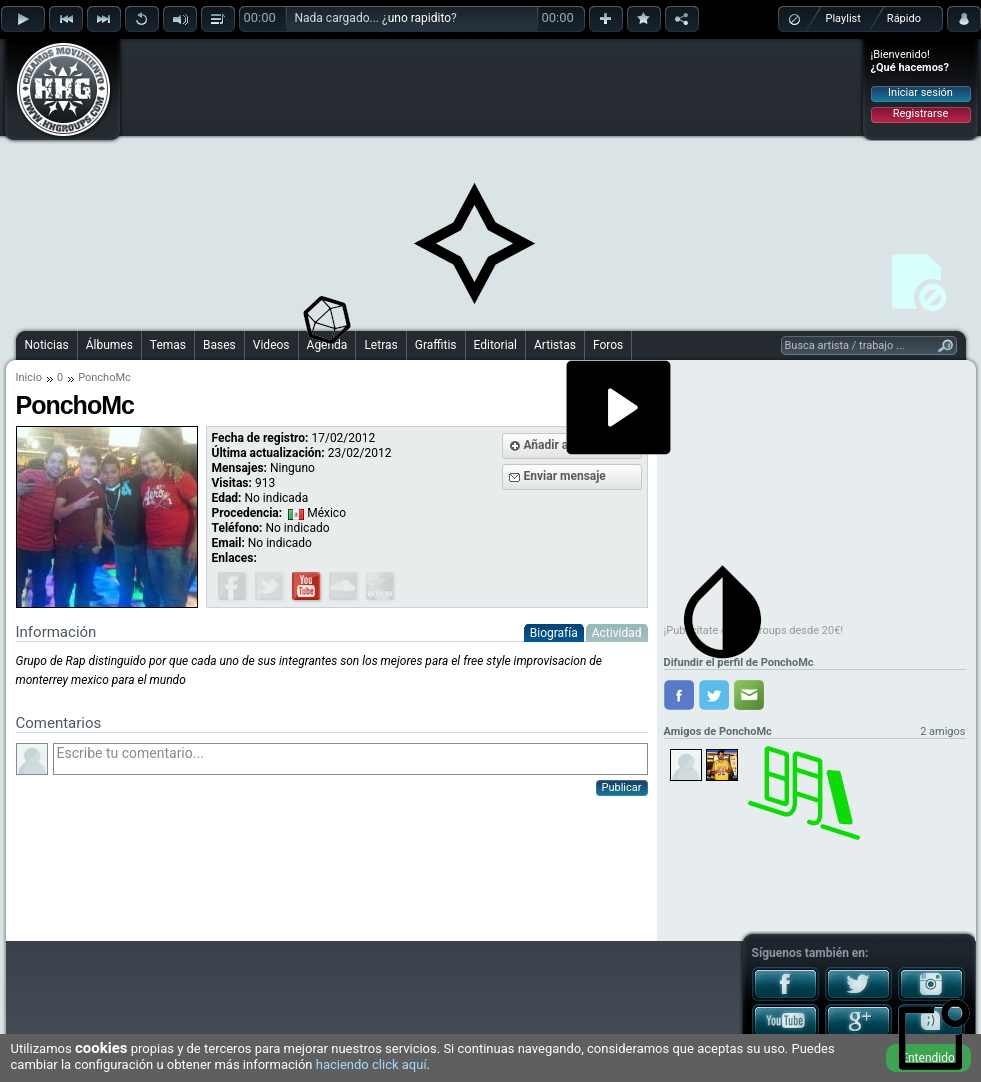 The width and height of the screenshot is (981, 1082). Describe the element at coordinates (327, 320) in the screenshot. I see `influxdb time-series database logo` at that location.